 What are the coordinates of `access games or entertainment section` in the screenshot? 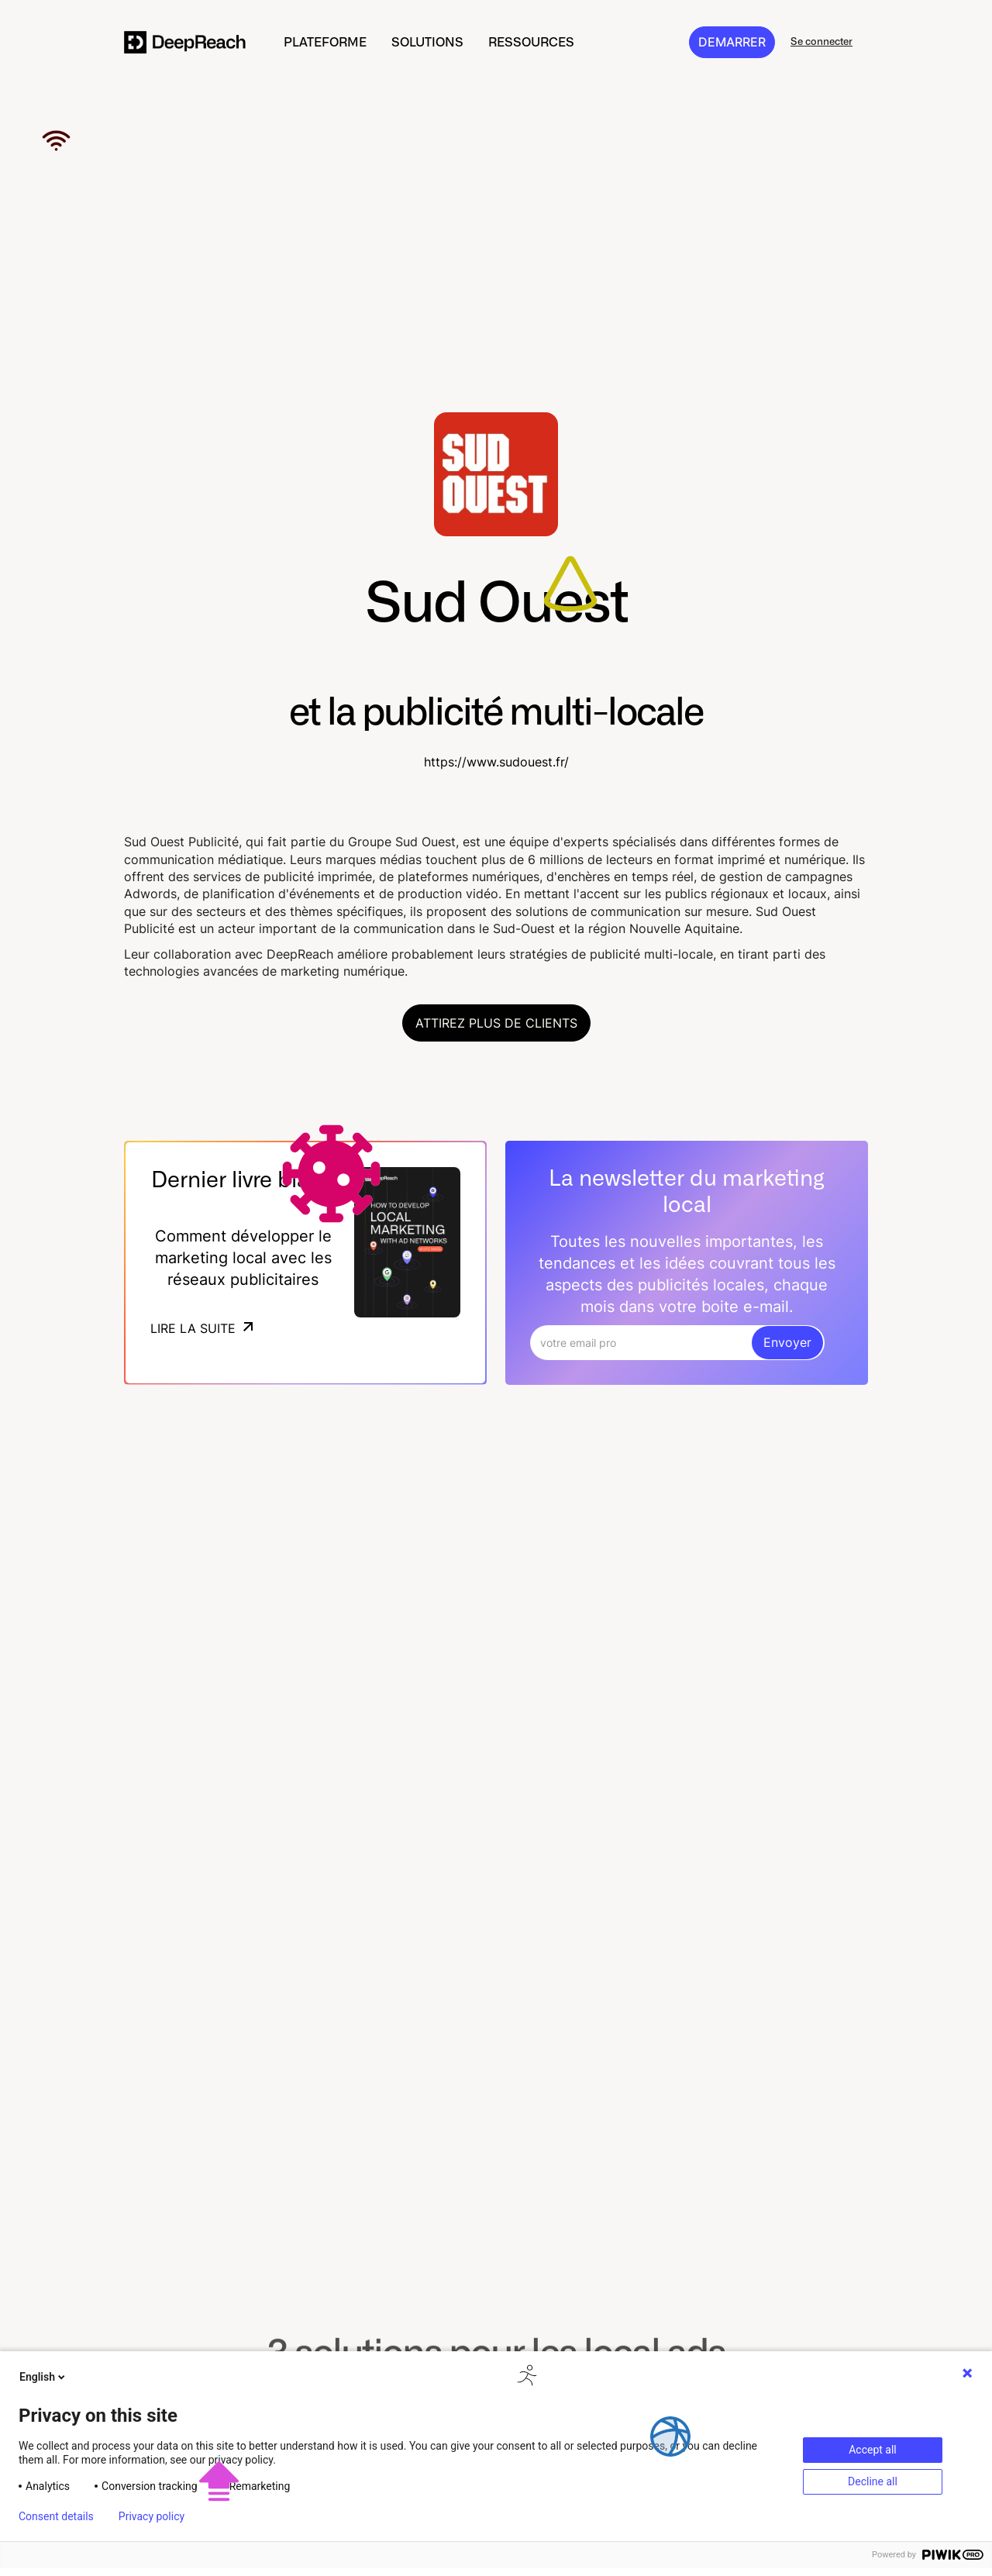 It's located at (670, 2437).